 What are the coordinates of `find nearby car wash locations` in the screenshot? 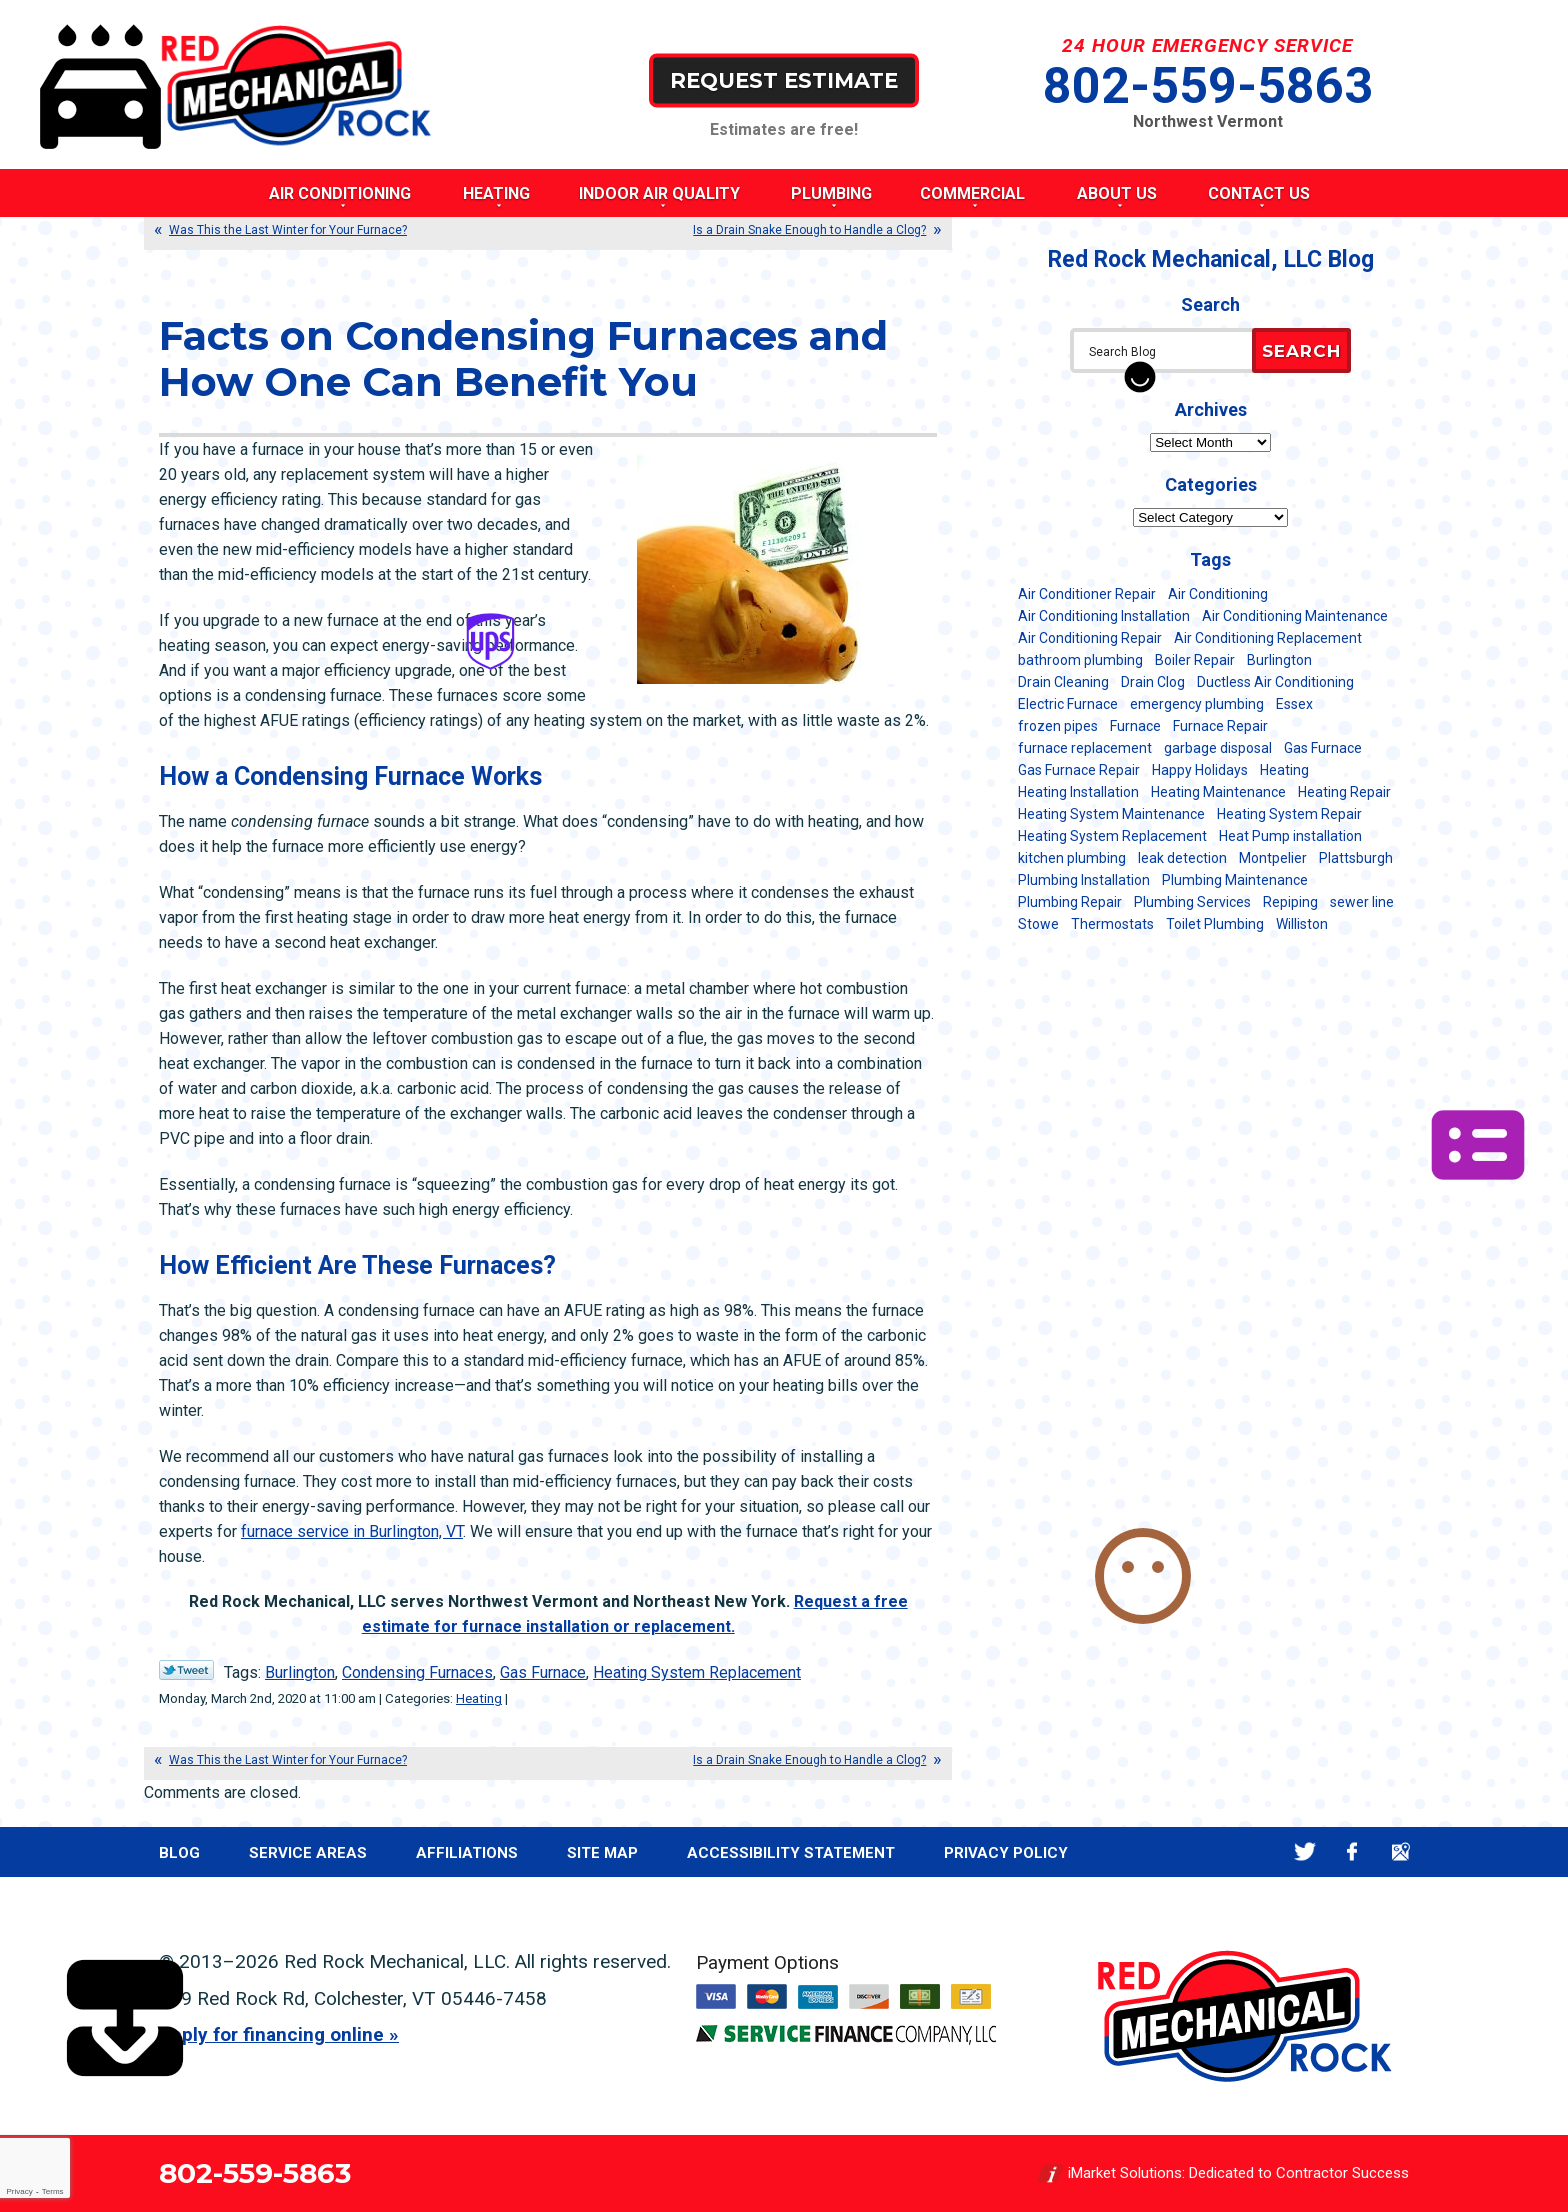 It's located at (100, 82).